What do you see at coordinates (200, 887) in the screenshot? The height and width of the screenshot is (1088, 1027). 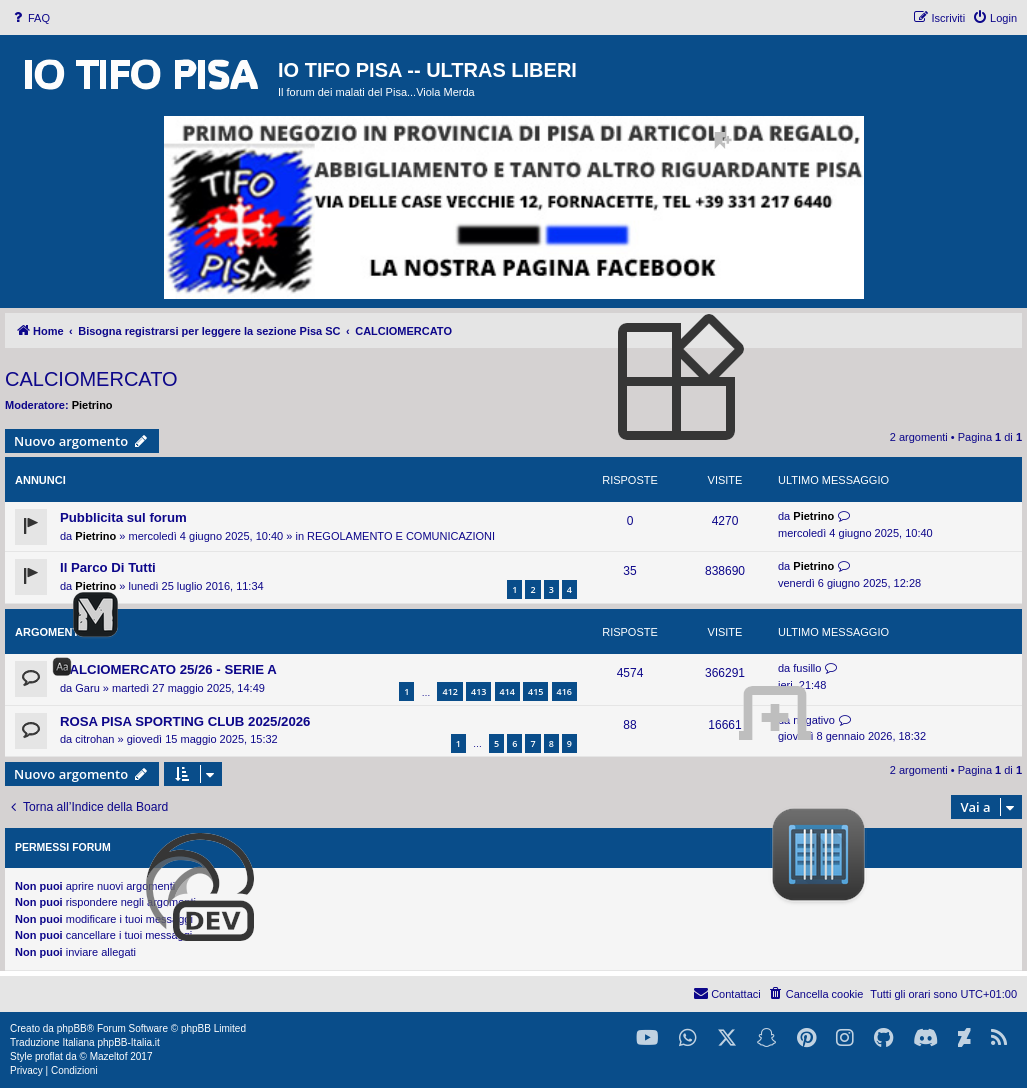 I see `open Microsoft Edge Dev browser` at bounding box center [200, 887].